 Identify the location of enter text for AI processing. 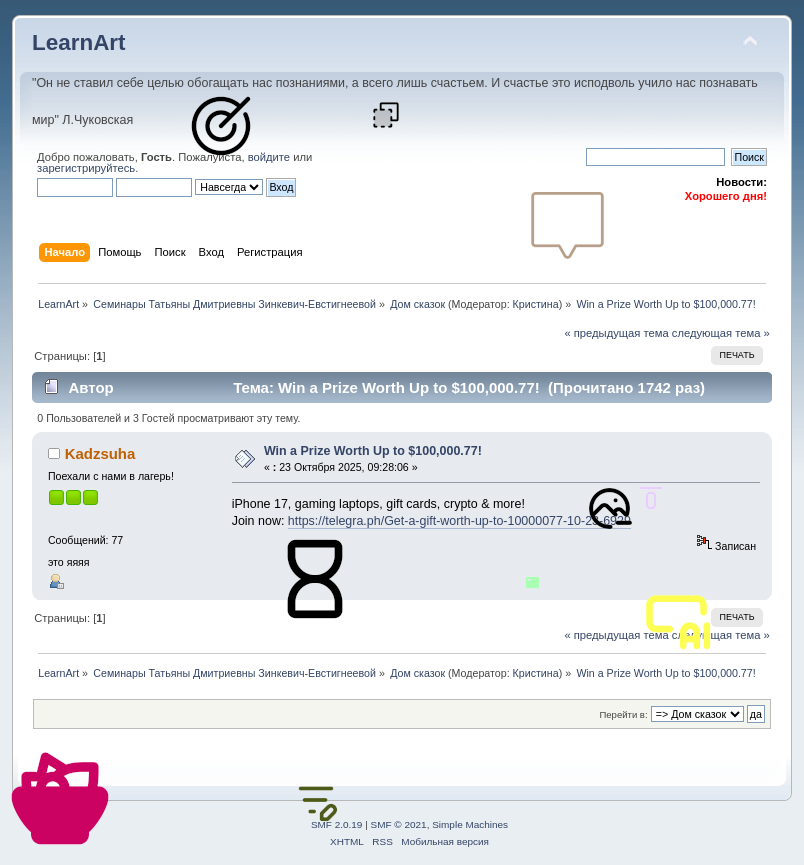
(676, 615).